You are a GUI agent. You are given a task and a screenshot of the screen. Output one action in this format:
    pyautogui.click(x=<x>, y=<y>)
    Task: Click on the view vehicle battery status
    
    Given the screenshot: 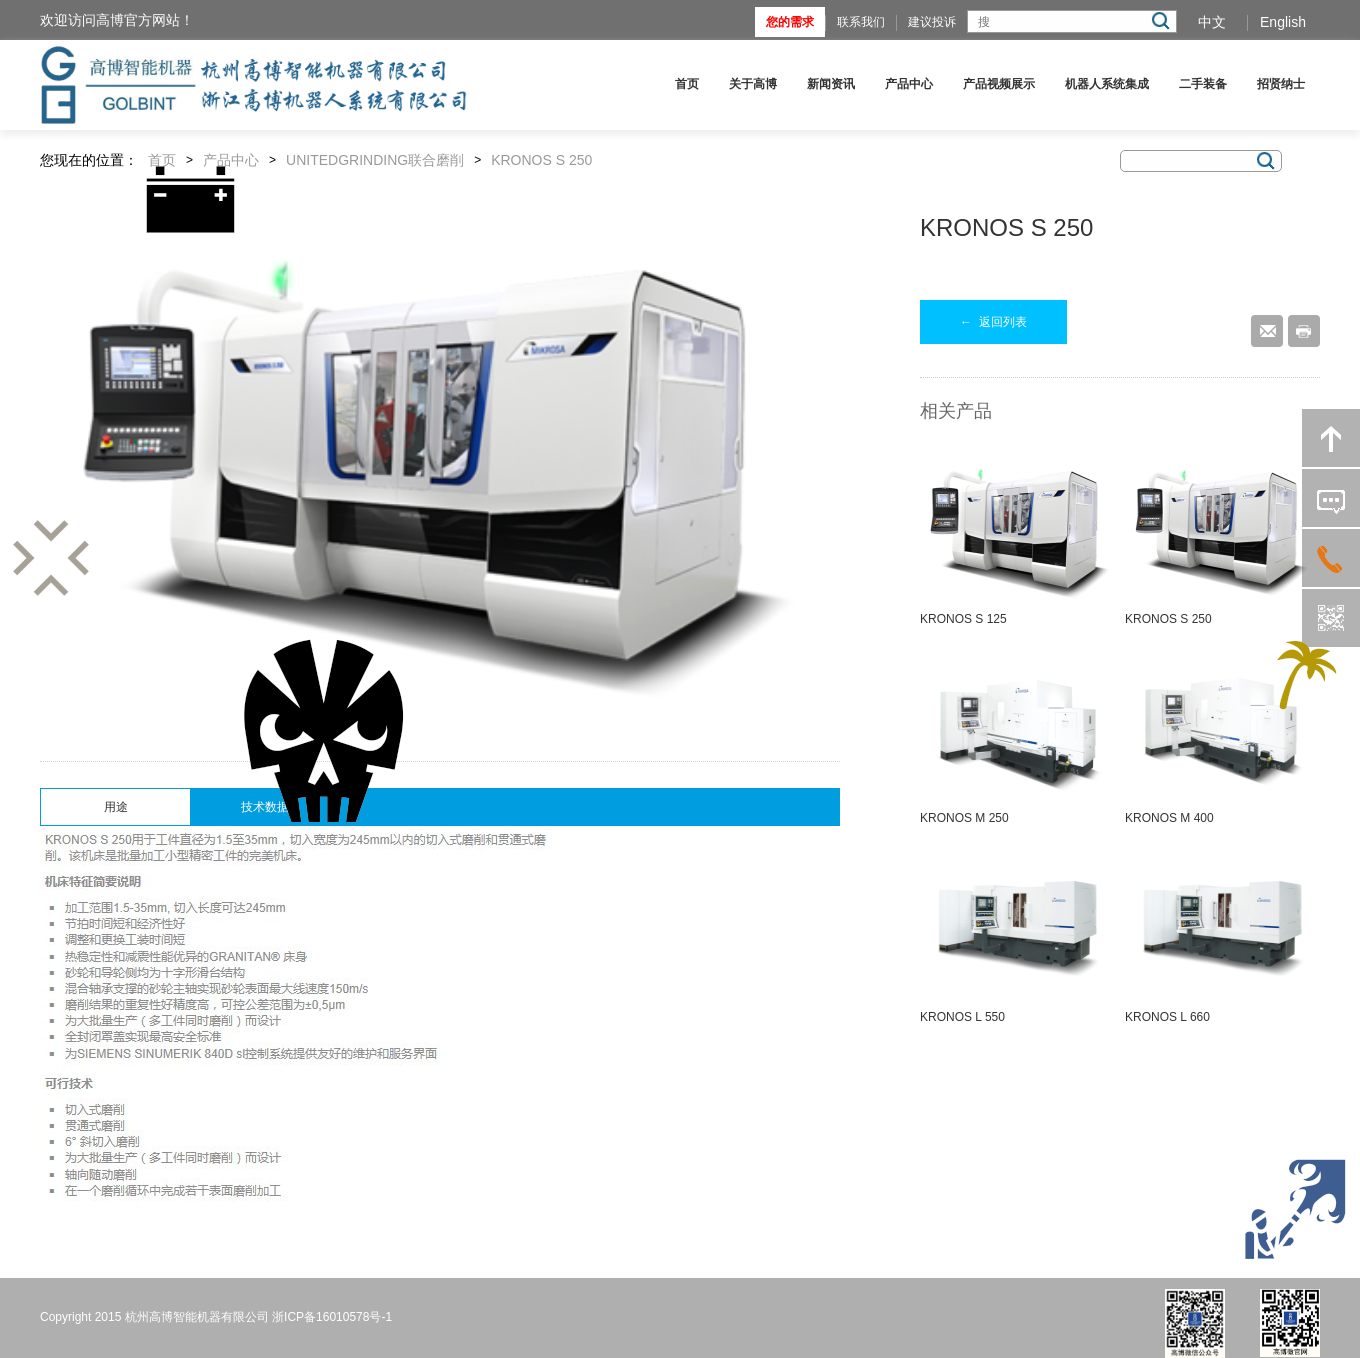 What is the action you would take?
    pyautogui.click(x=190, y=199)
    